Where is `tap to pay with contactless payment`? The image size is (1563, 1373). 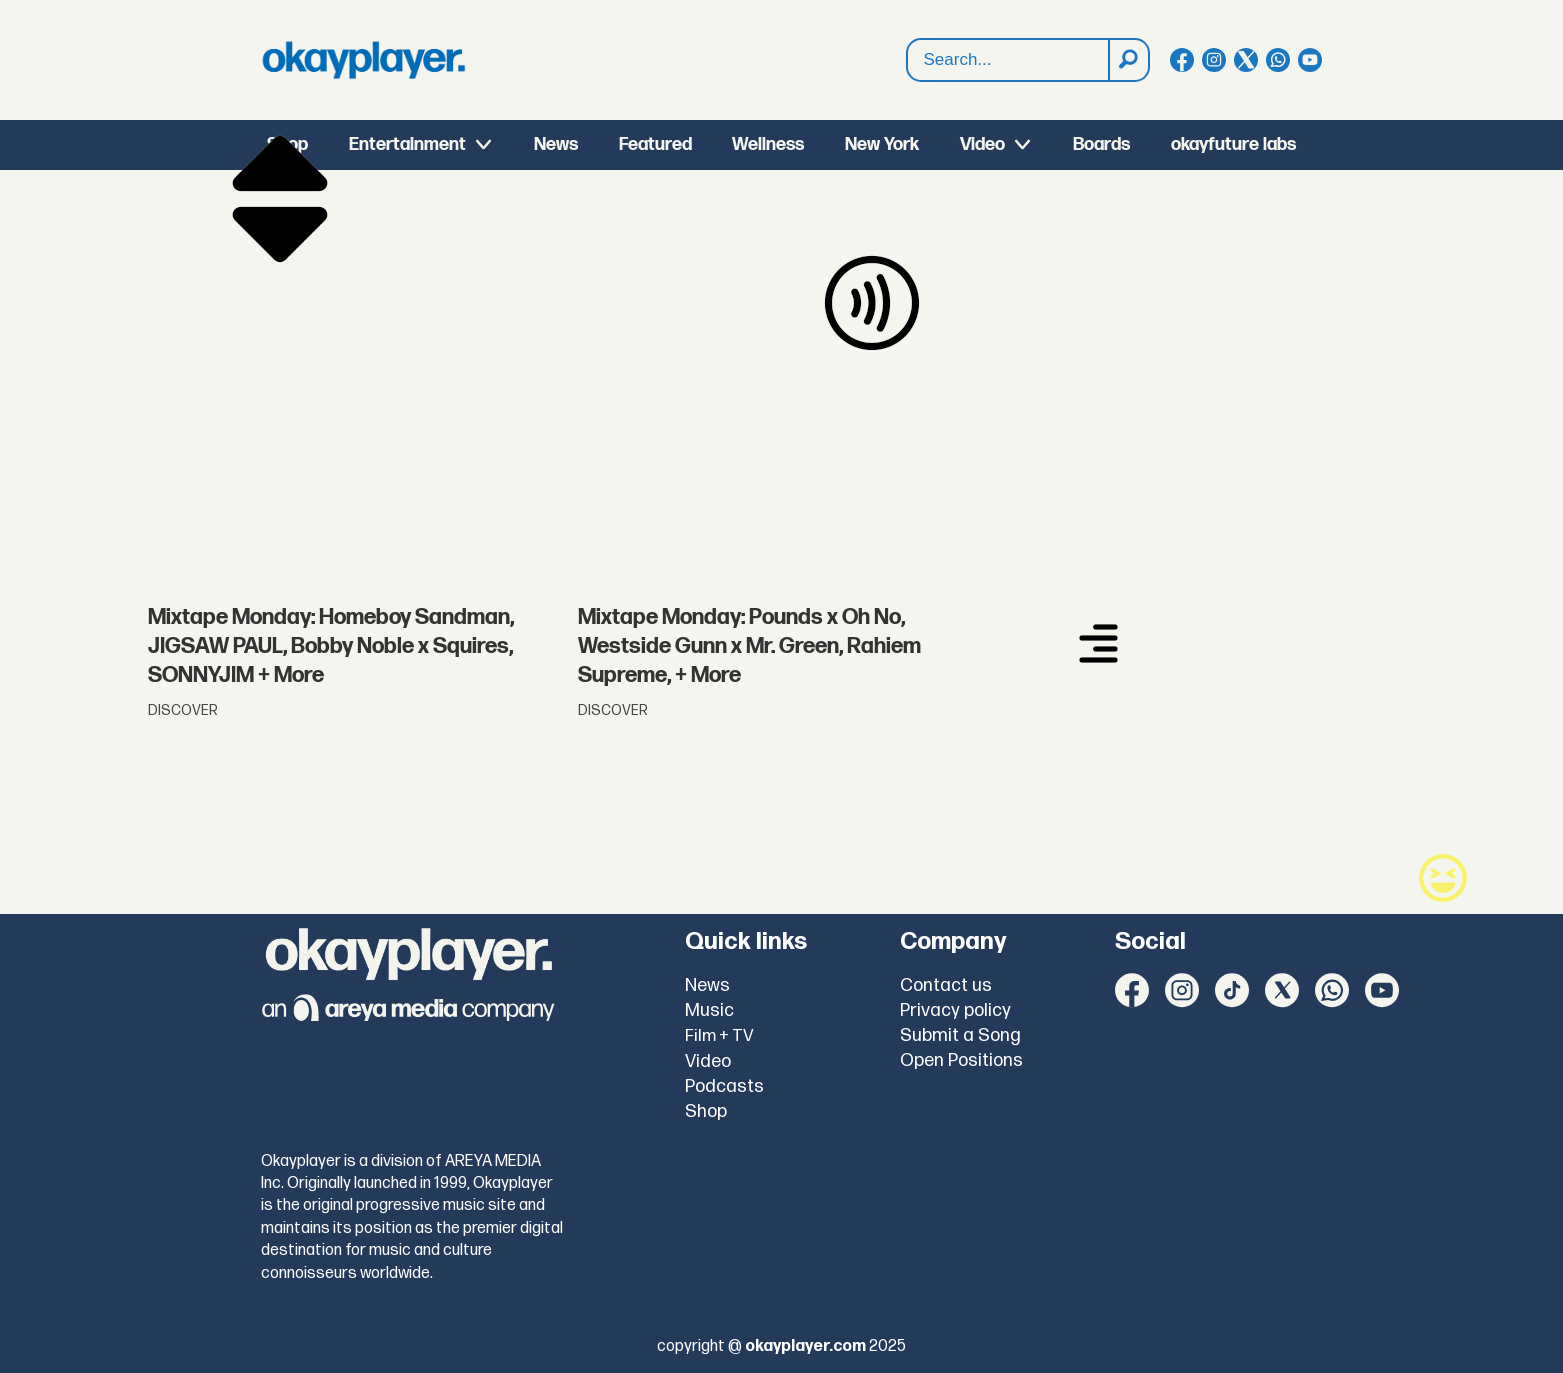
tap to pay with contactless payment is located at coordinates (872, 303).